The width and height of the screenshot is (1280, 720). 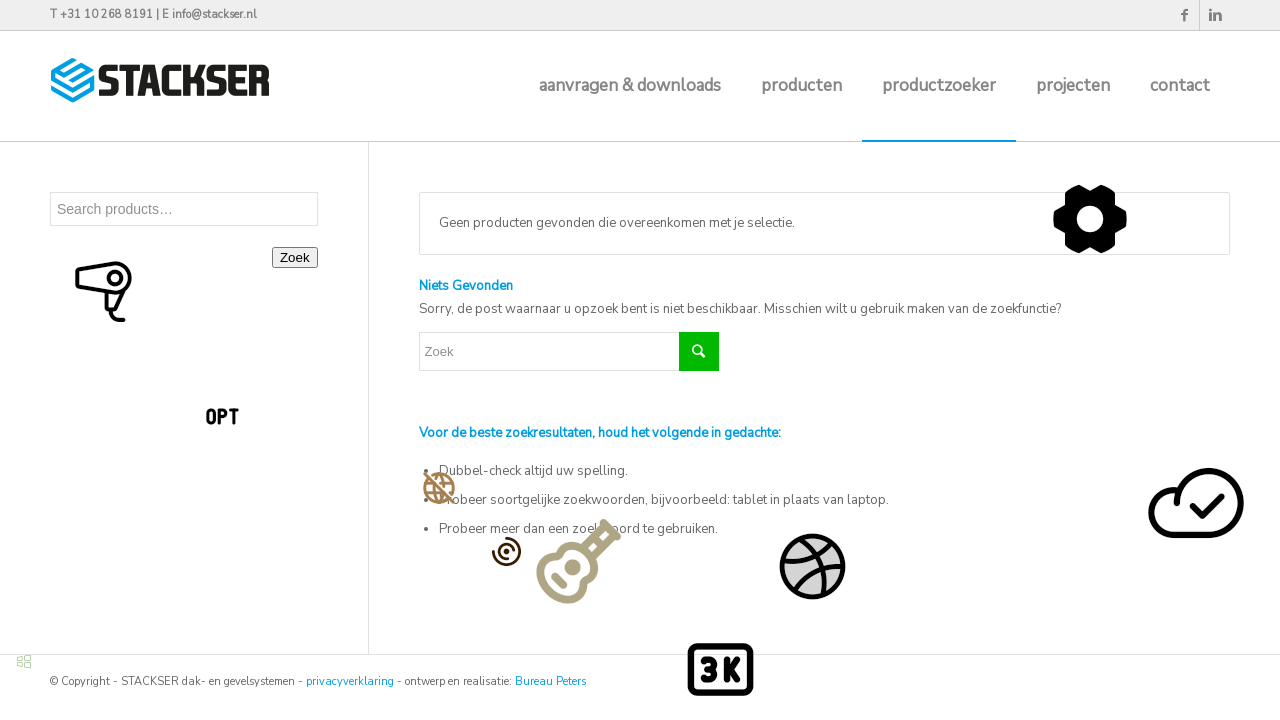 What do you see at coordinates (1090, 219) in the screenshot?
I see `access settings or preferences` at bounding box center [1090, 219].